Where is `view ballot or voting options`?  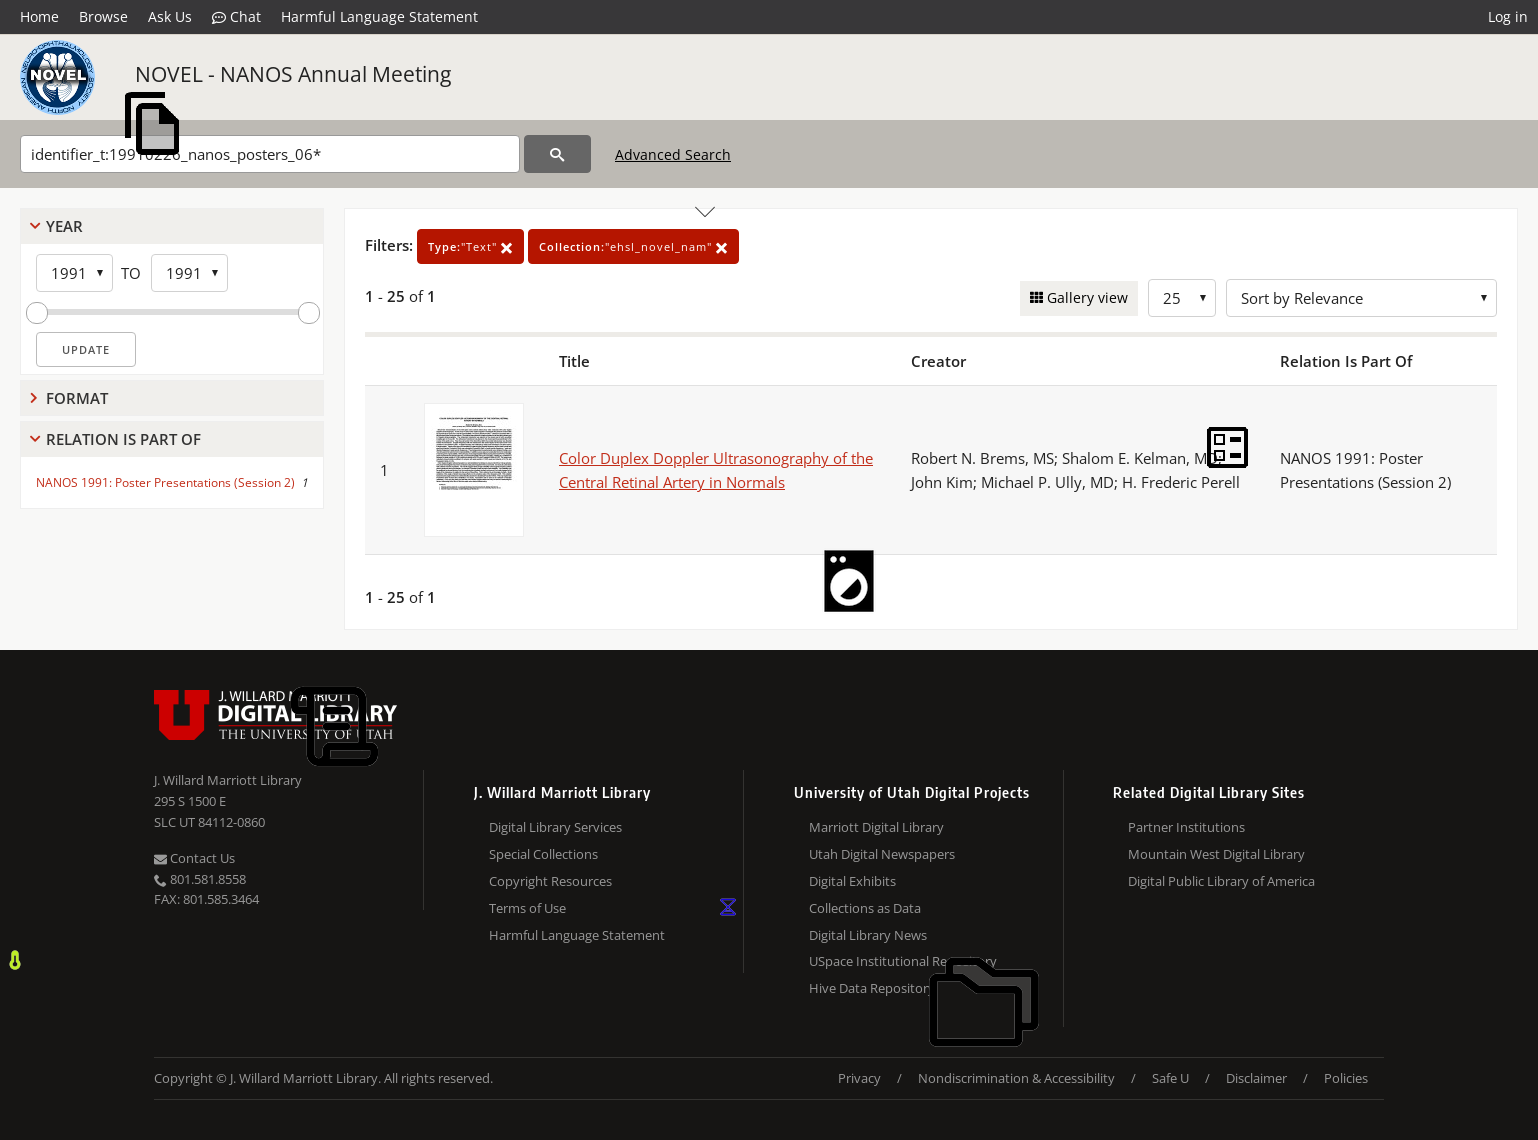 view ballot or voting options is located at coordinates (1227, 447).